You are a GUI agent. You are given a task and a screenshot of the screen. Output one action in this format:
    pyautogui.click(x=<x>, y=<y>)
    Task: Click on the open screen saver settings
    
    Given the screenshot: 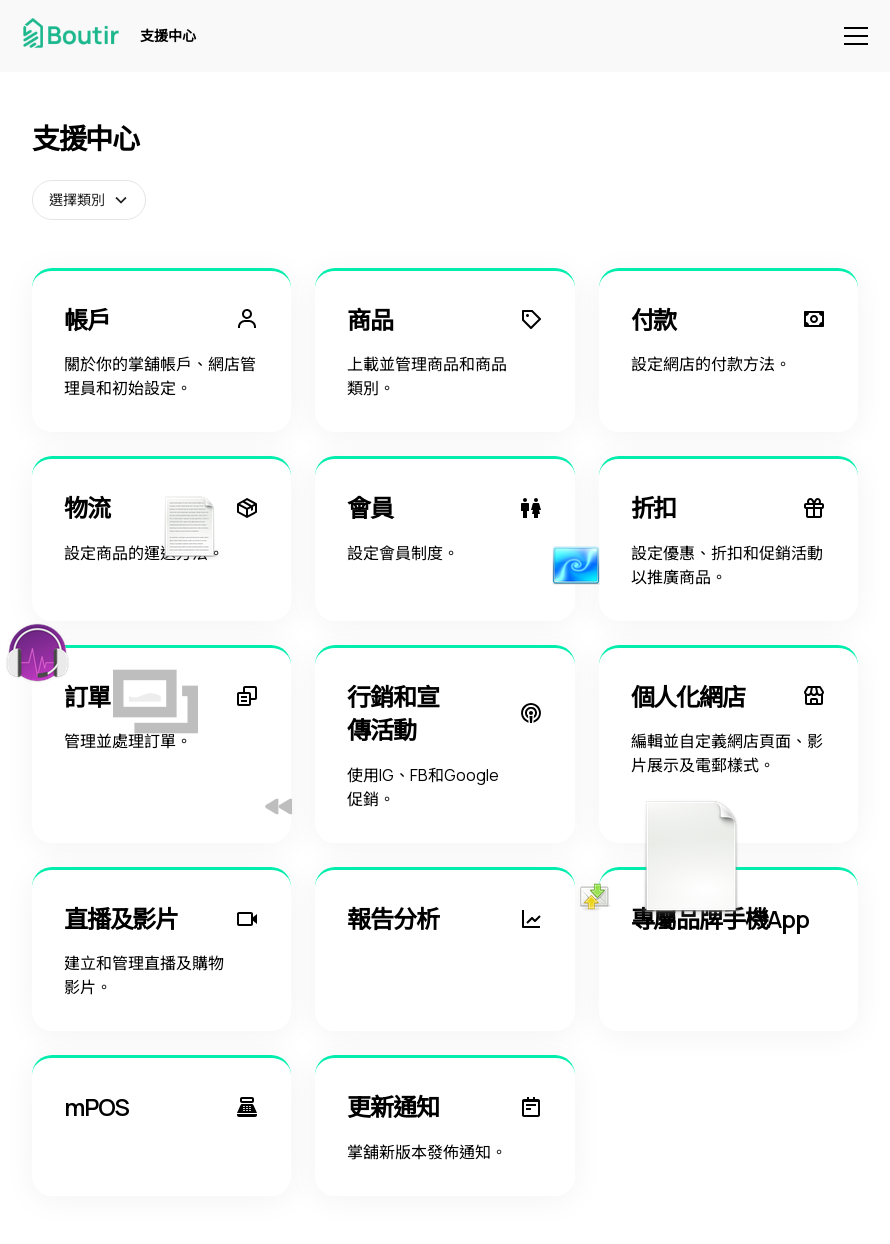 What is the action you would take?
    pyautogui.click(x=576, y=566)
    